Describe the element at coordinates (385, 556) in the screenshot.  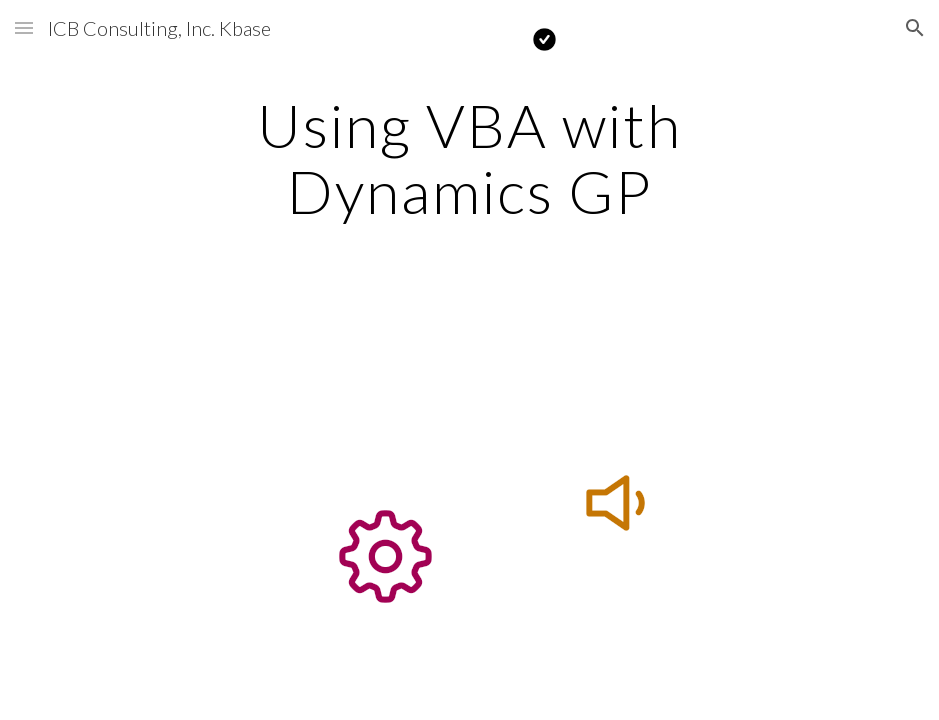
I see `access settings or preferences` at that location.